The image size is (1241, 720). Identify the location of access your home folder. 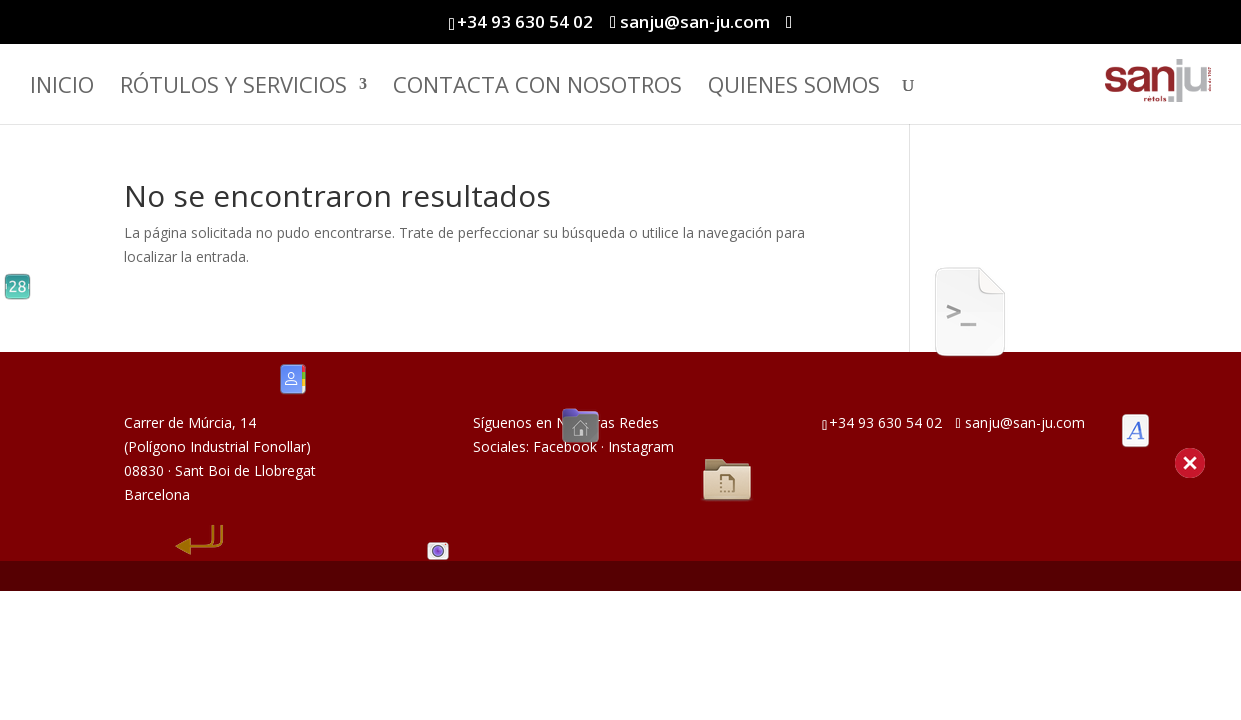
(580, 425).